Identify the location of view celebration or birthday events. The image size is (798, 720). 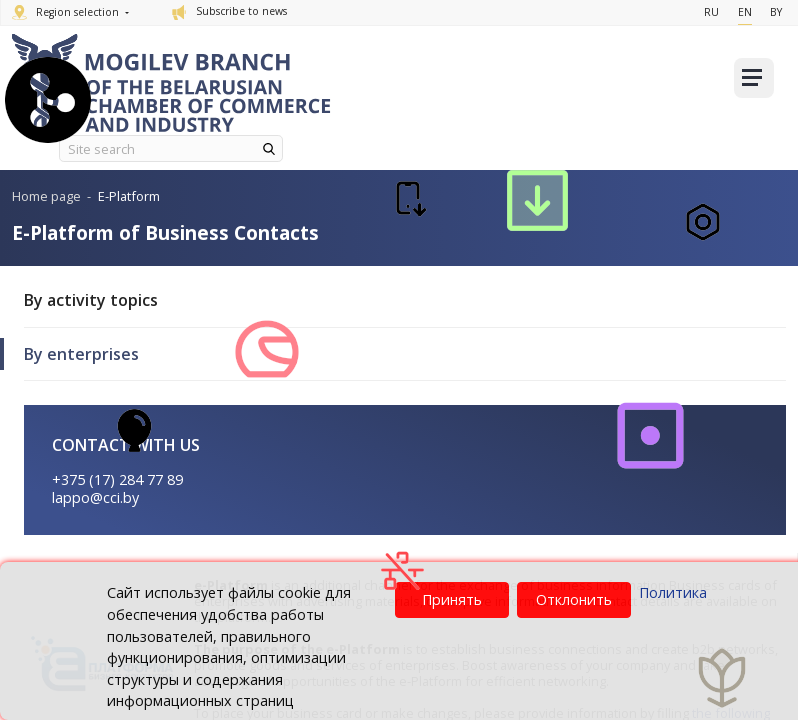
(134, 430).